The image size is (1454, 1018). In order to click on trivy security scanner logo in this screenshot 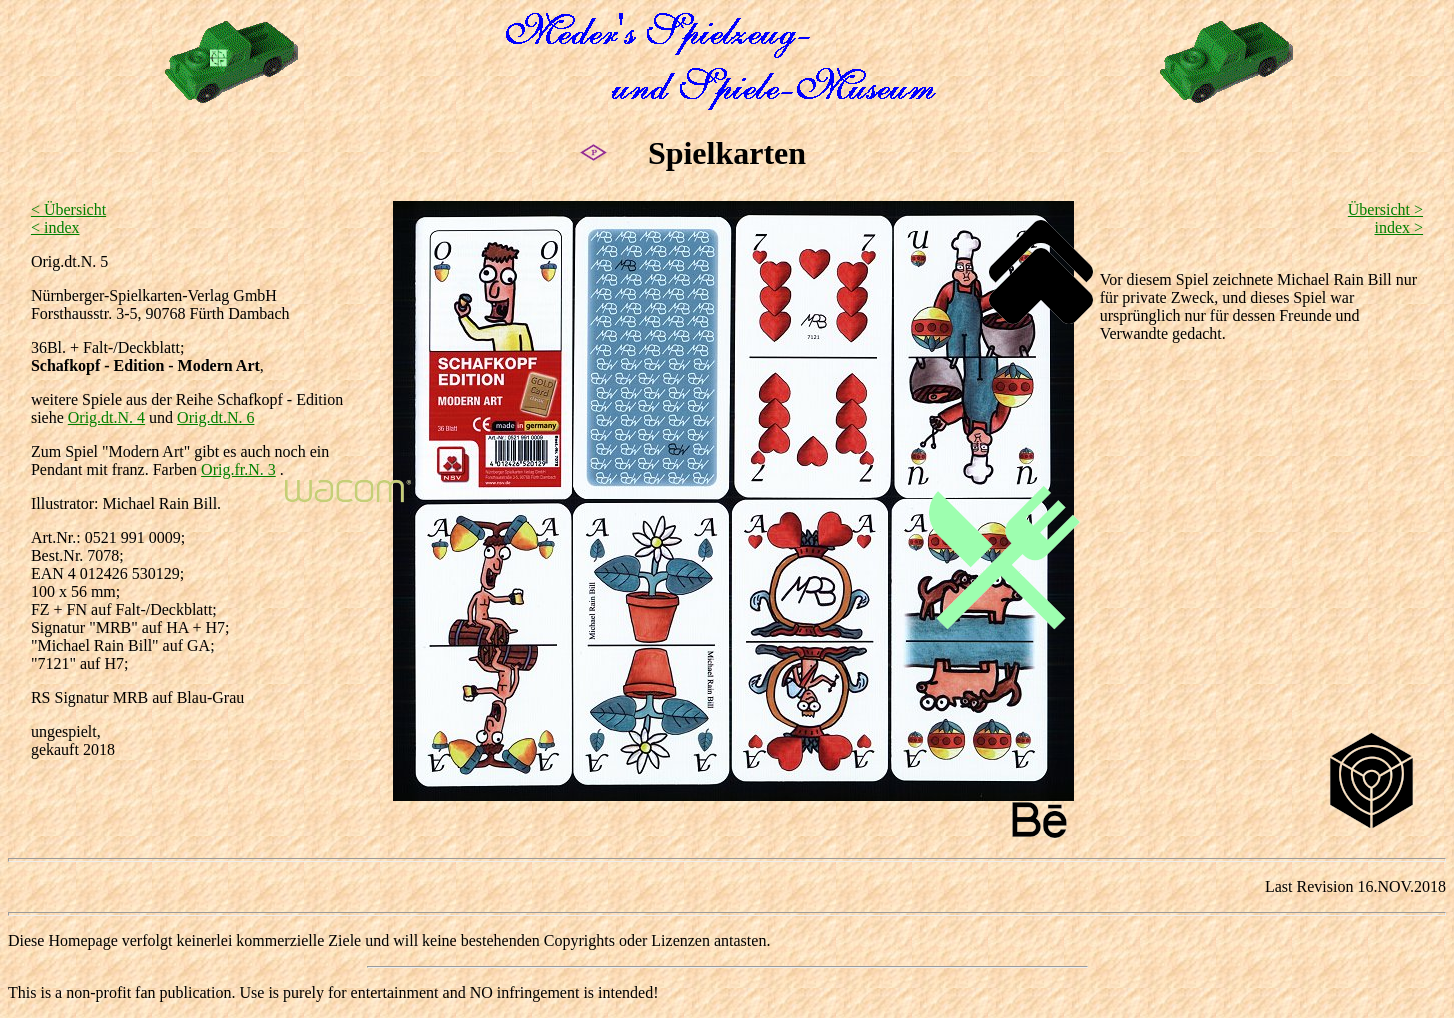, I will do `click(1371, 780)`.